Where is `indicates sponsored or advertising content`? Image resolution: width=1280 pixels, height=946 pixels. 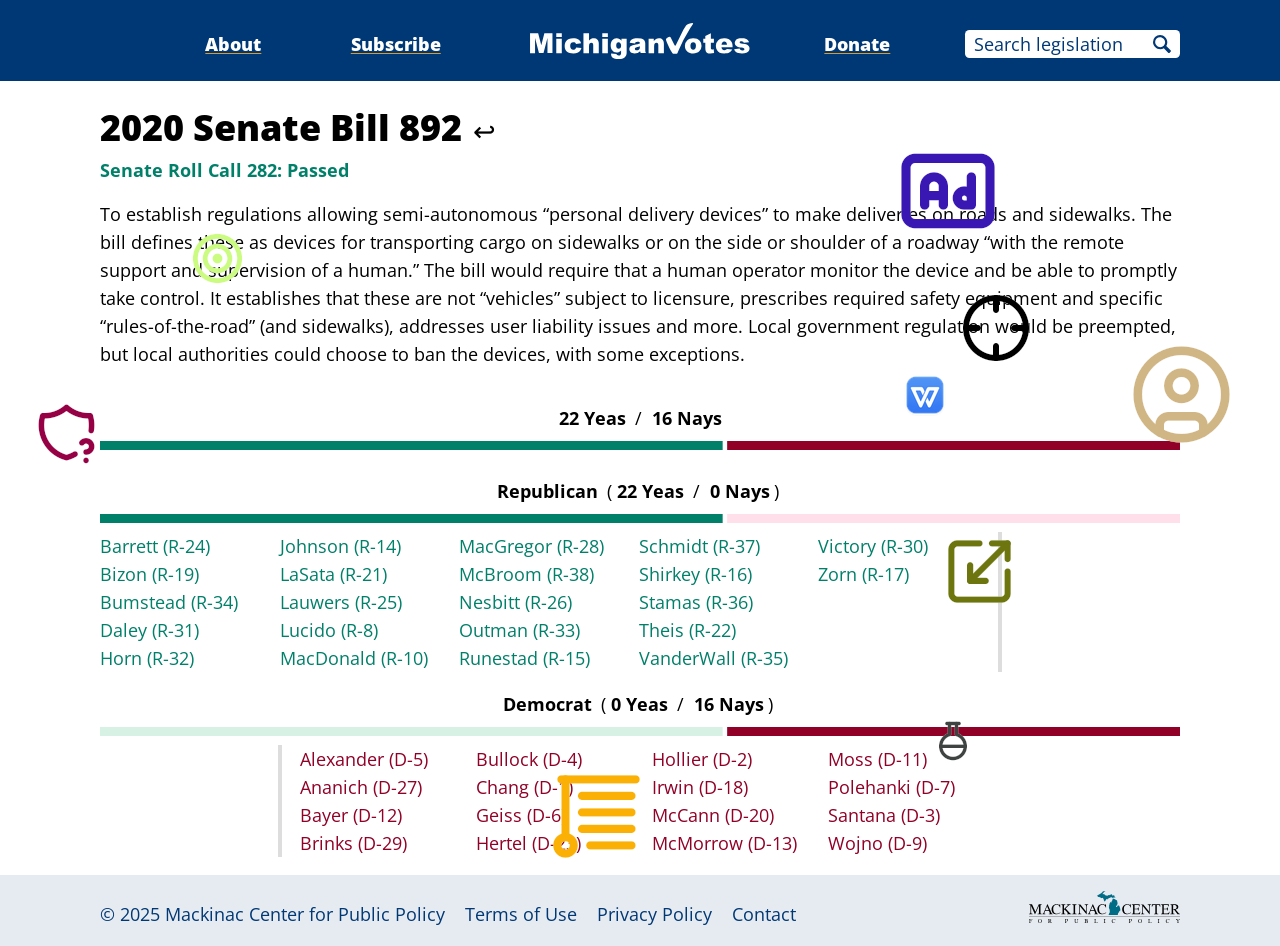
indicates sponsored or advertising content is located at coordinates (948, 191).